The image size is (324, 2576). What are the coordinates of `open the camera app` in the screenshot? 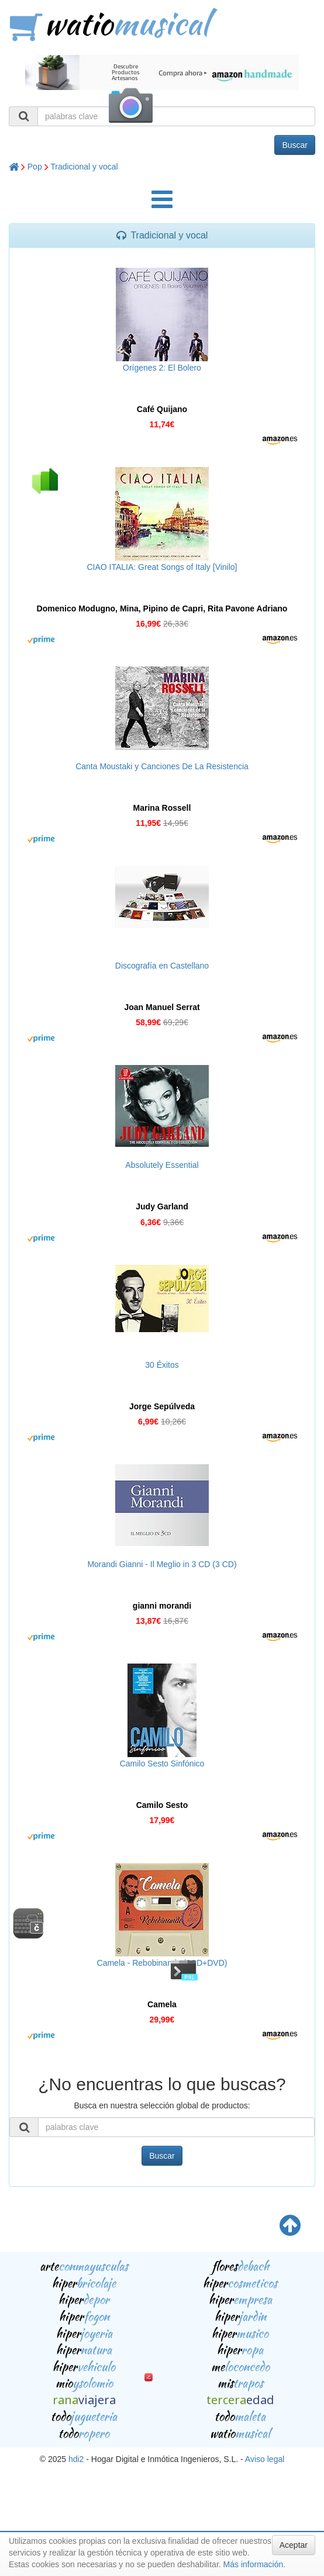 It's located at (130, 105).